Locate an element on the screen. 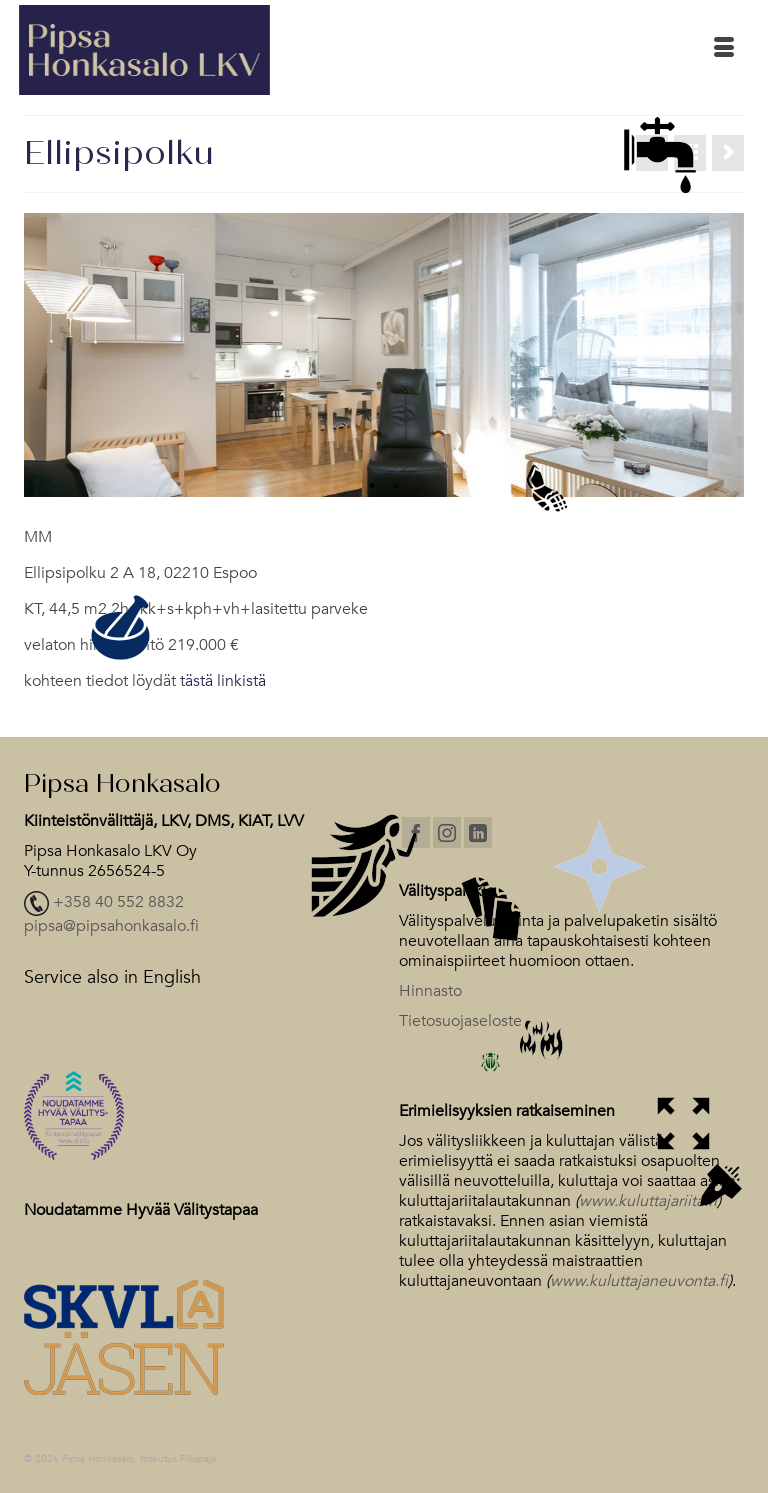 The image size is (768, 1493). expand content to fullscreen is located at coordinates (683, 1123).